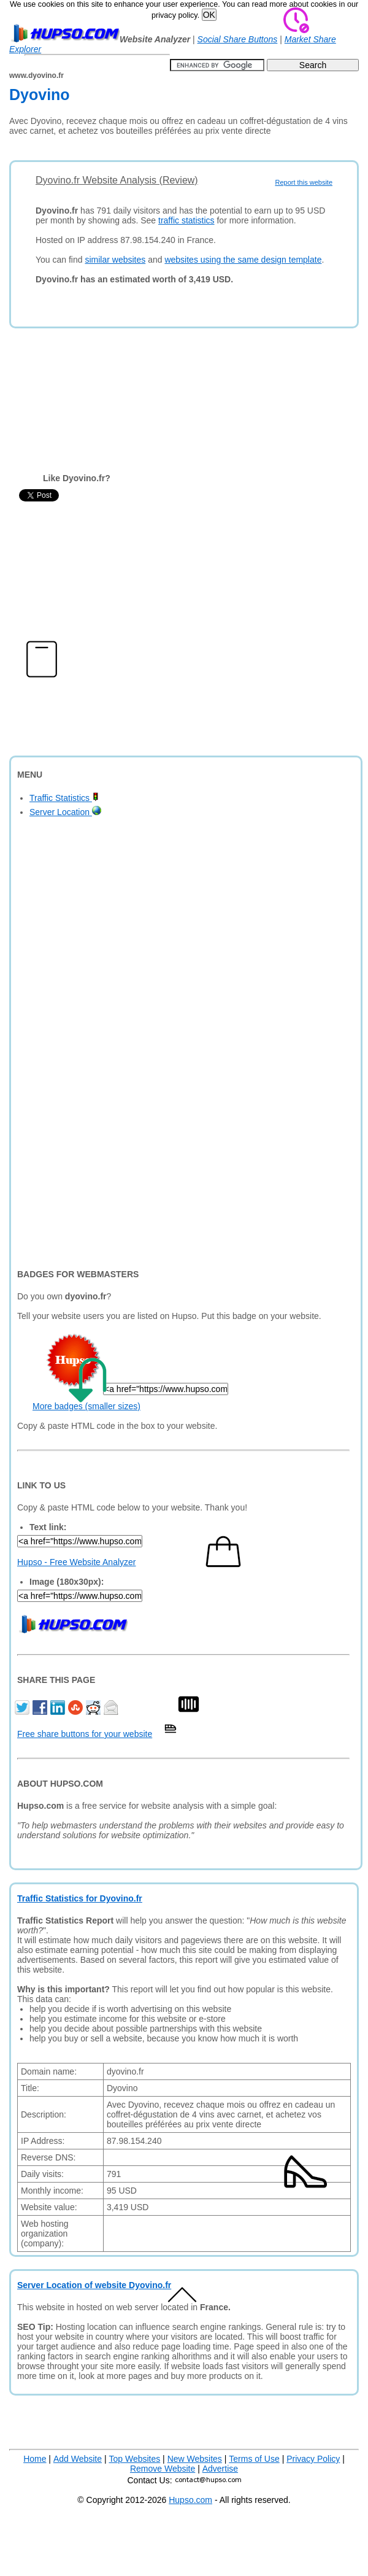  Describe the element at coordinates (303, 2173) in the screenshot. I see `browse women's footwear category` at that location.